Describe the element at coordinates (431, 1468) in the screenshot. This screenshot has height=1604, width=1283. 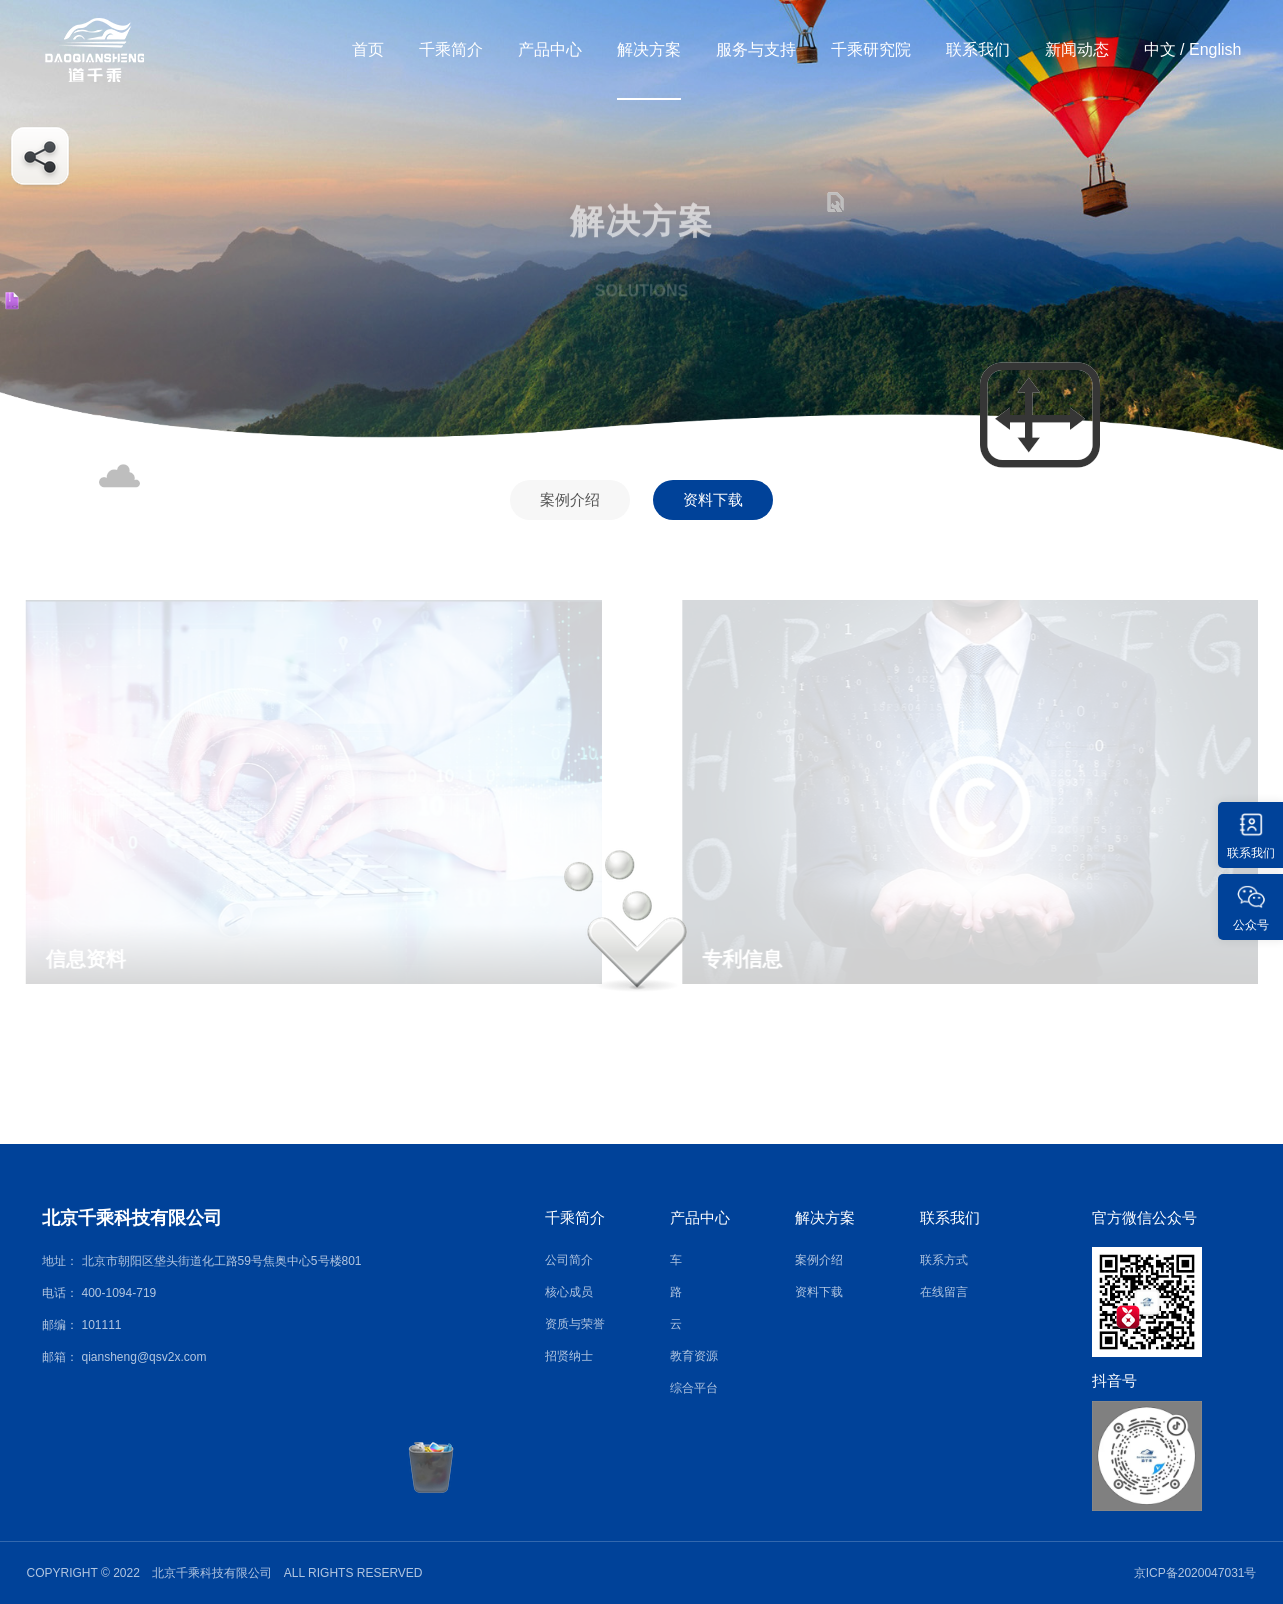
I see `trash bin with items ready to be emptied` at that location.